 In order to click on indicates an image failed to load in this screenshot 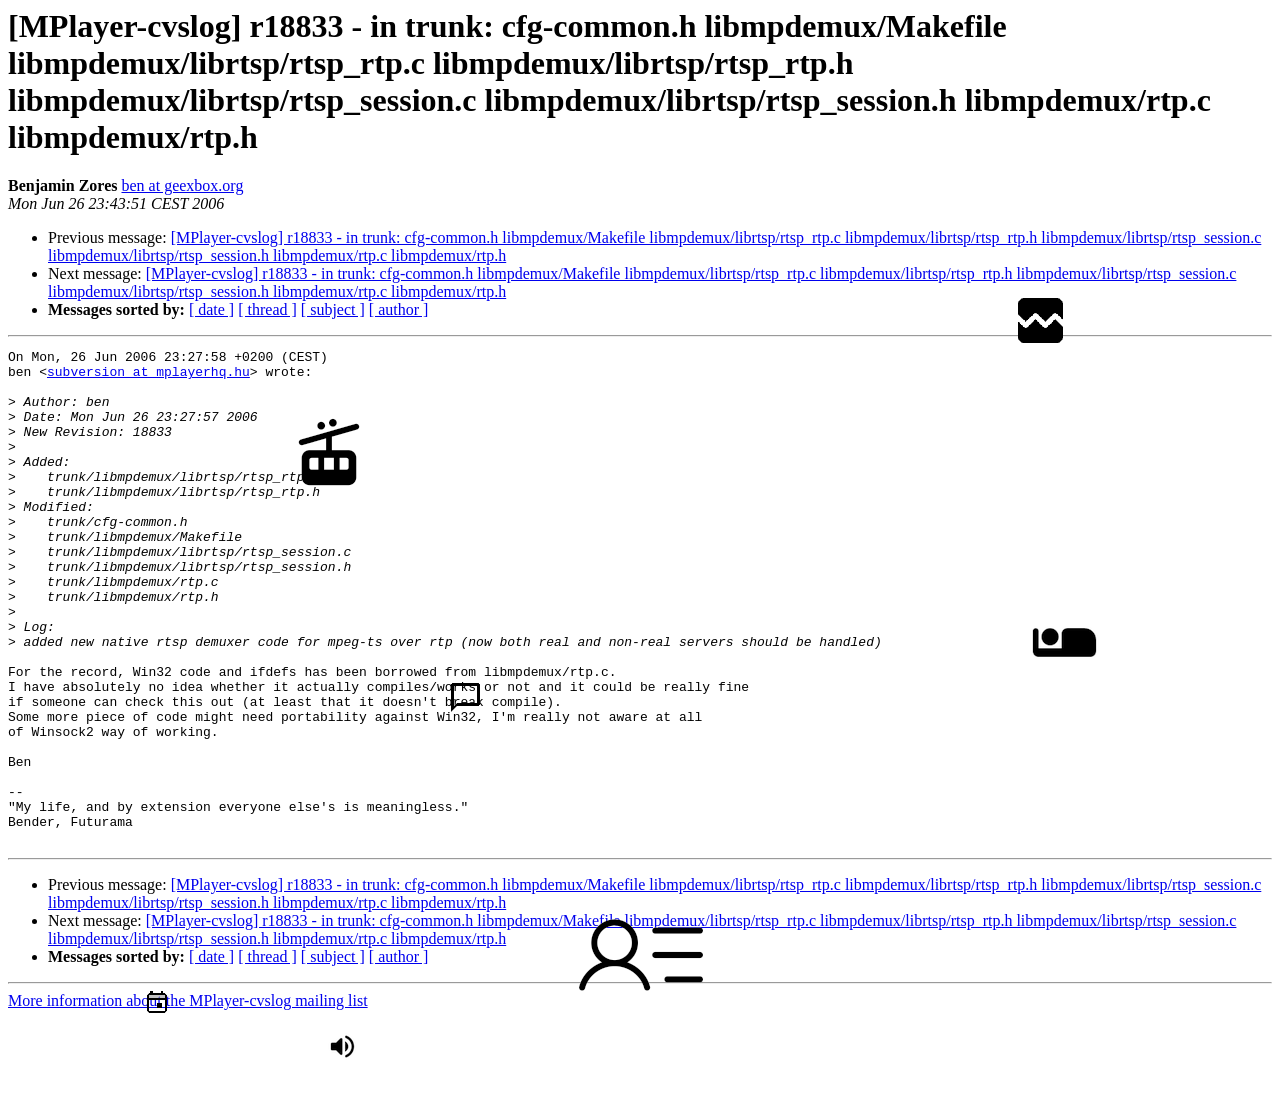, I will do `click(1040, 320)`.